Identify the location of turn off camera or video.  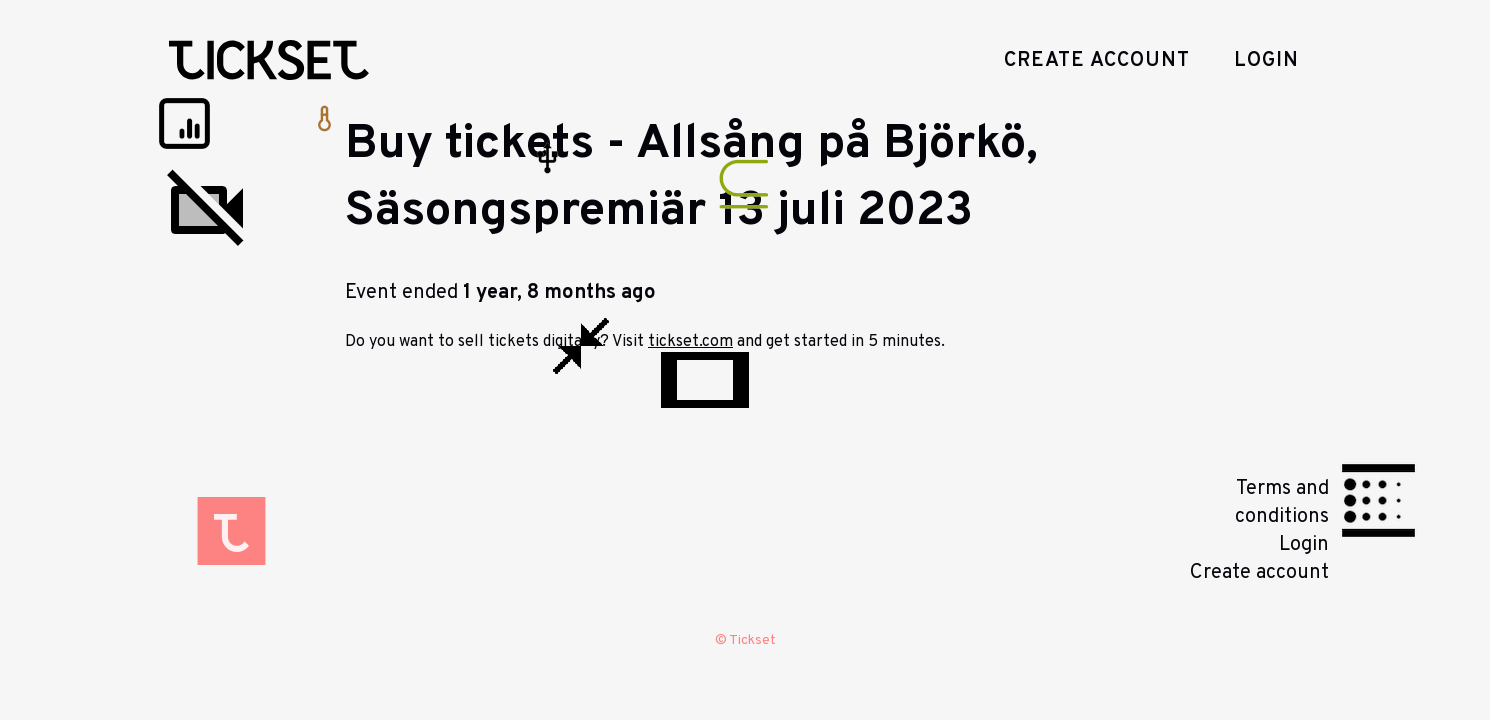
(207, 210).